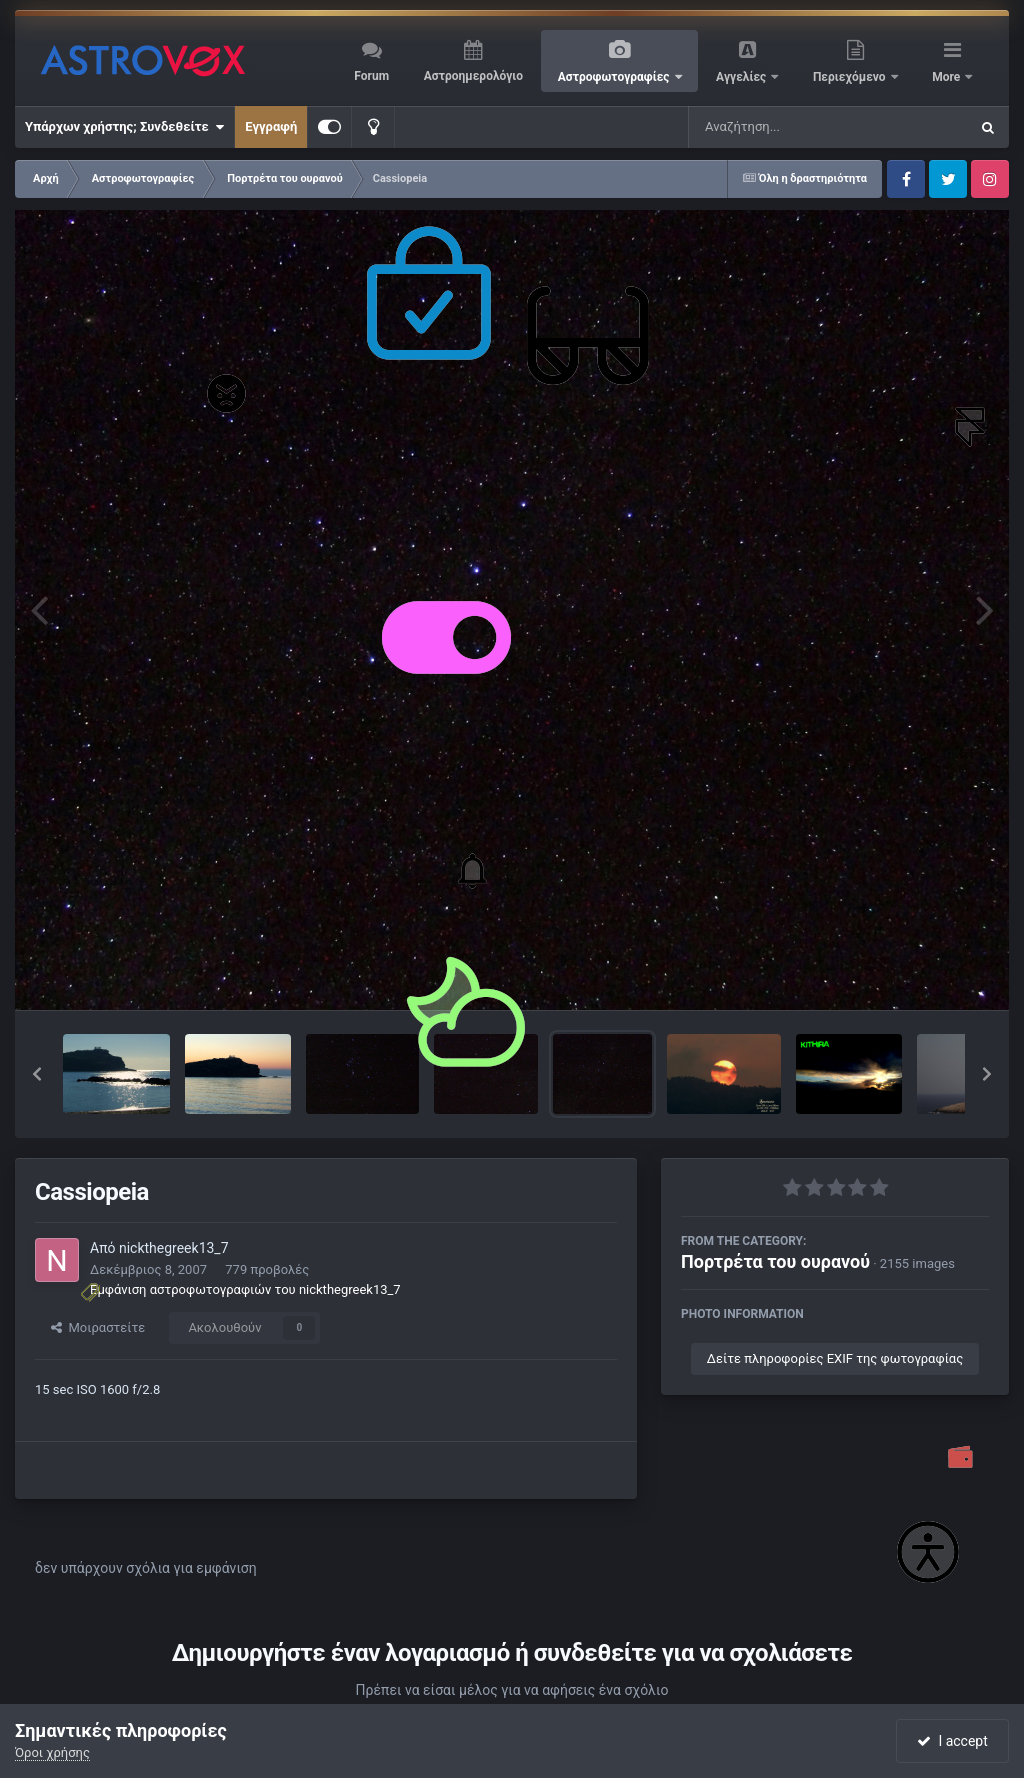 This screenshot has height=1778, width=1024. I want to click on indicate angry or frustrated reaction, so click(226, 393).